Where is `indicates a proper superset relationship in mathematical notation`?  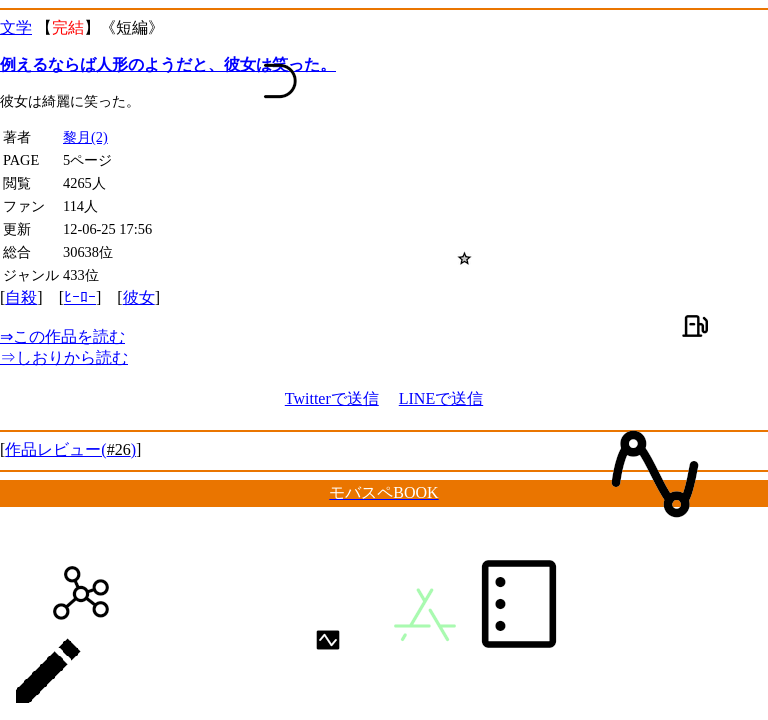
indicates a proper superset relationship in mathematical notation is located at coordinates (278, 81).